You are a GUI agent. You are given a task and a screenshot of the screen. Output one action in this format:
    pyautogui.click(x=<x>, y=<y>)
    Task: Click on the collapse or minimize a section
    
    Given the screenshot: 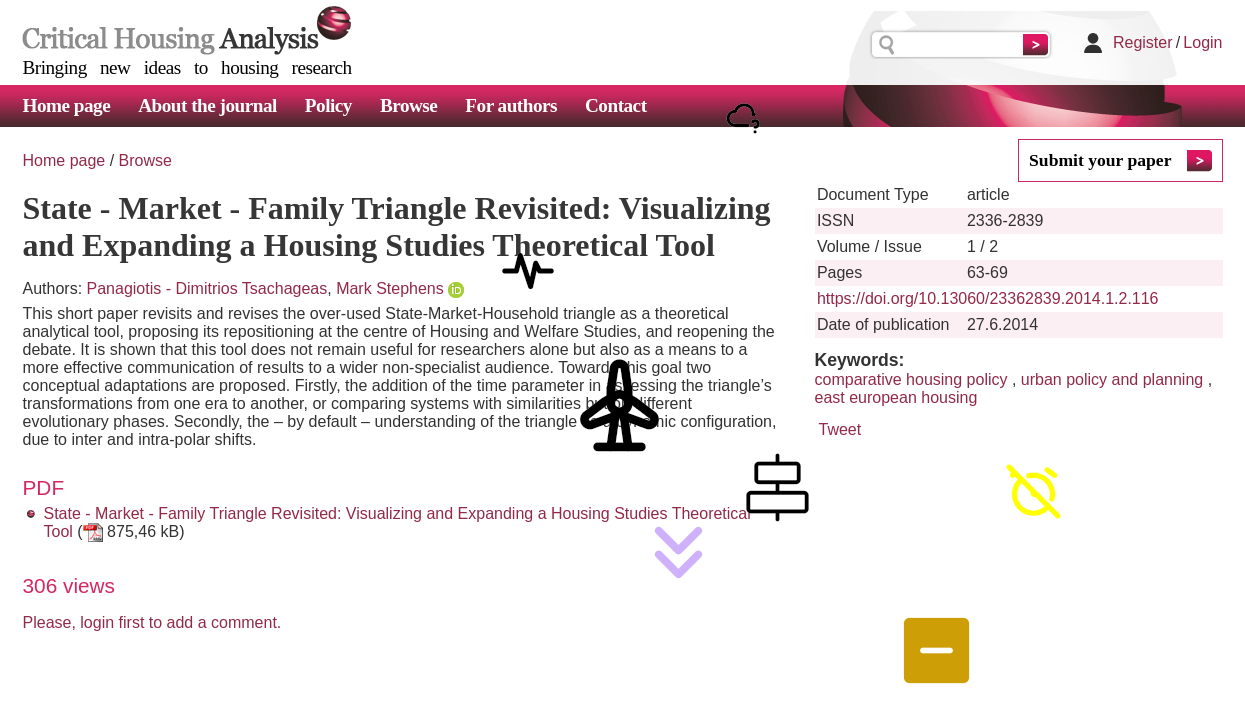 What is the action you would take?
    pyautogui.click(x=936, y=650)
    